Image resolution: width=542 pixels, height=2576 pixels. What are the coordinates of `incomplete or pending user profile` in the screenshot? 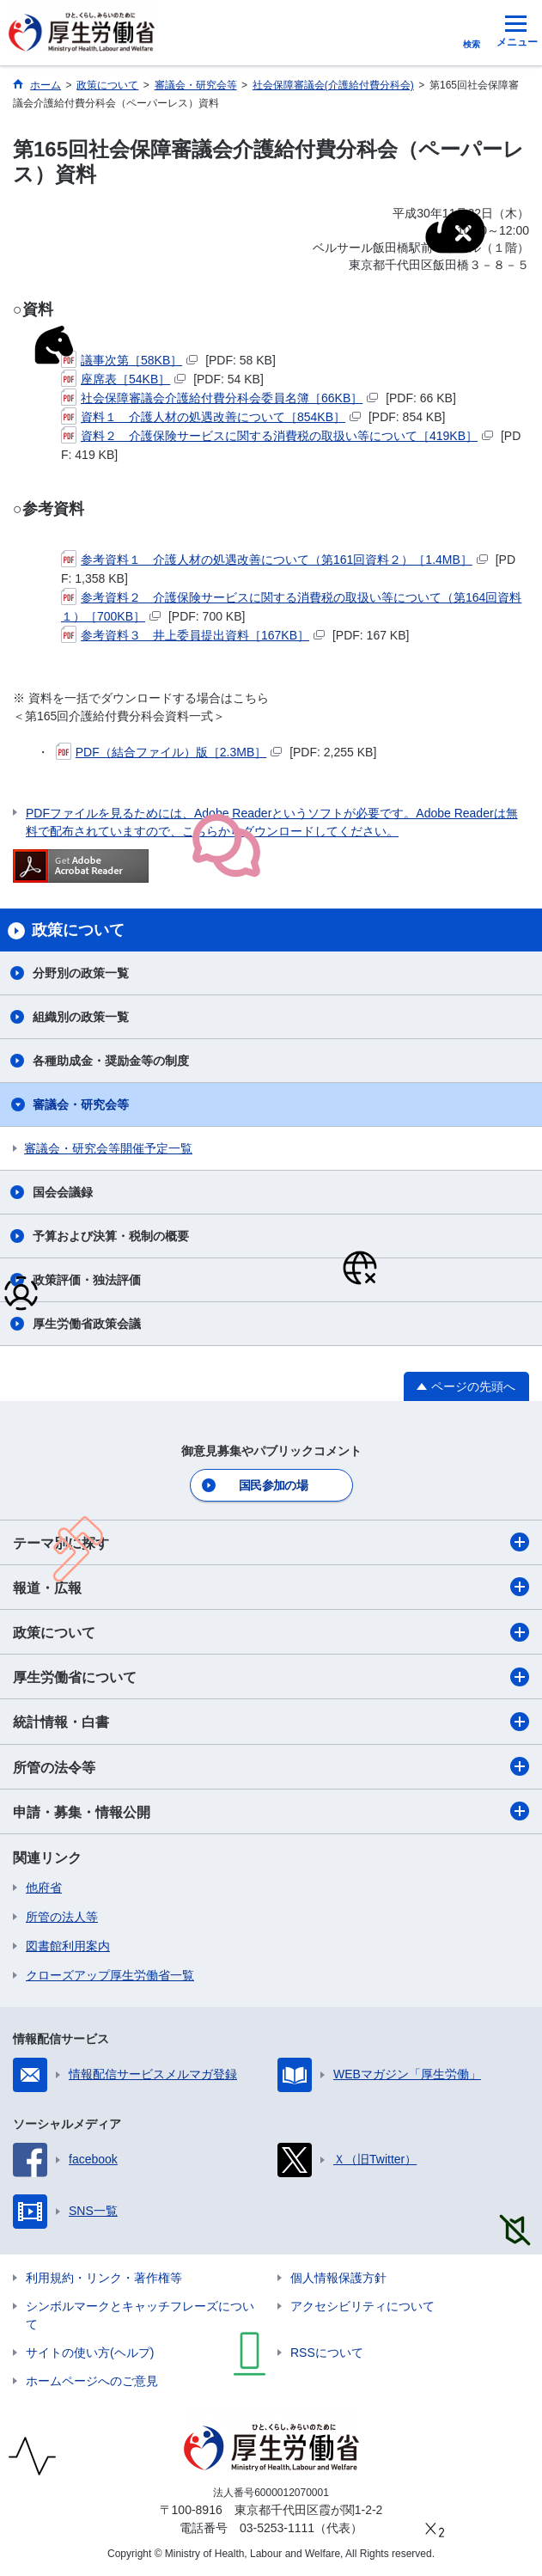 It's located at (21, 1293).